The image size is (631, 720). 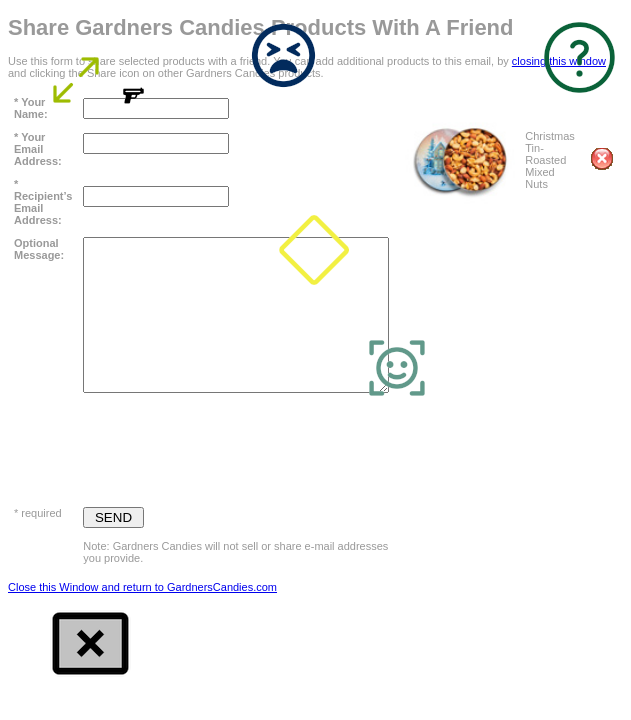 I want to click on access help or support, so click(x=579, y=57).